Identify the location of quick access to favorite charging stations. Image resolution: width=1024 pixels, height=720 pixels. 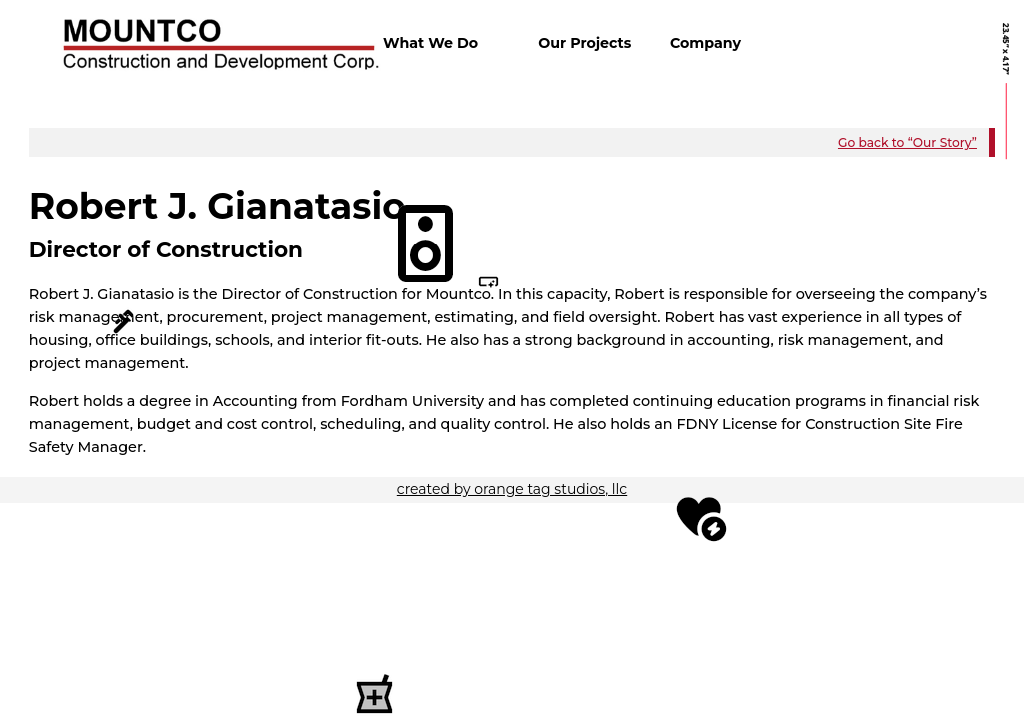
(701, 516).